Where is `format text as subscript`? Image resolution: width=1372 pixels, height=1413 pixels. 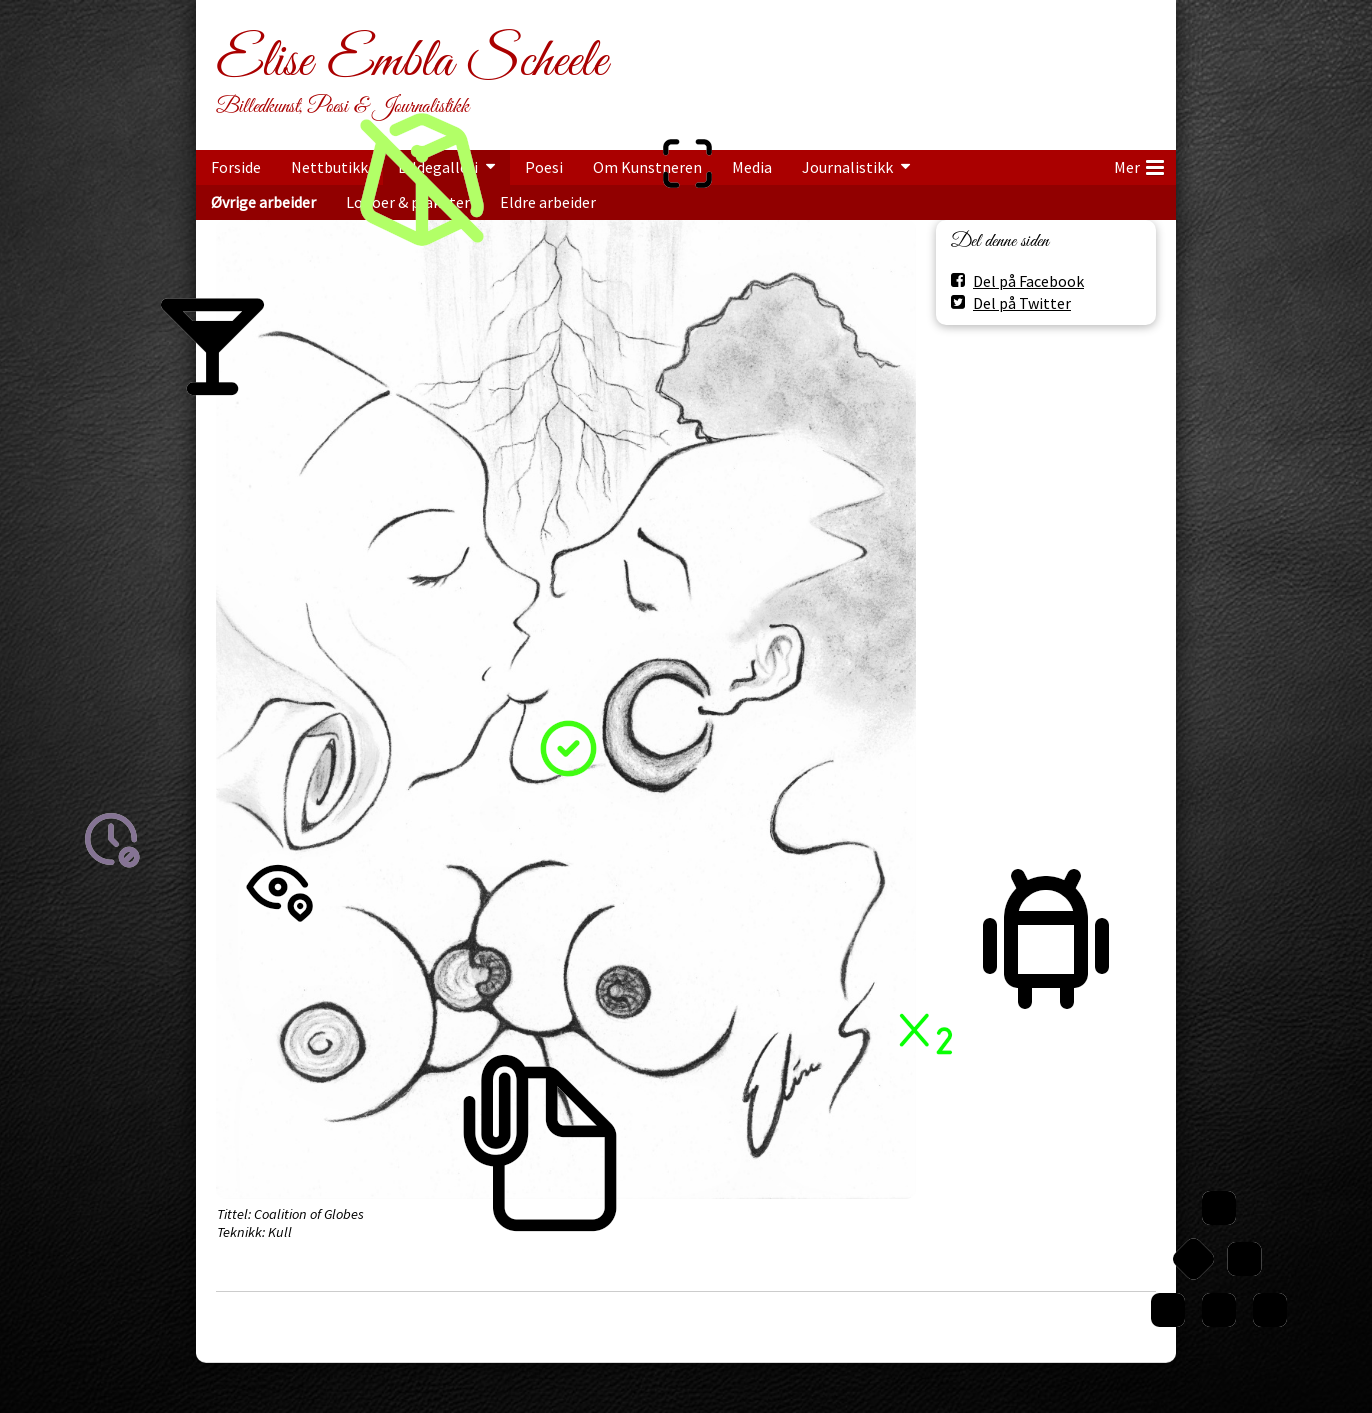
format text as subscript is located at coordinates (923, 1033).